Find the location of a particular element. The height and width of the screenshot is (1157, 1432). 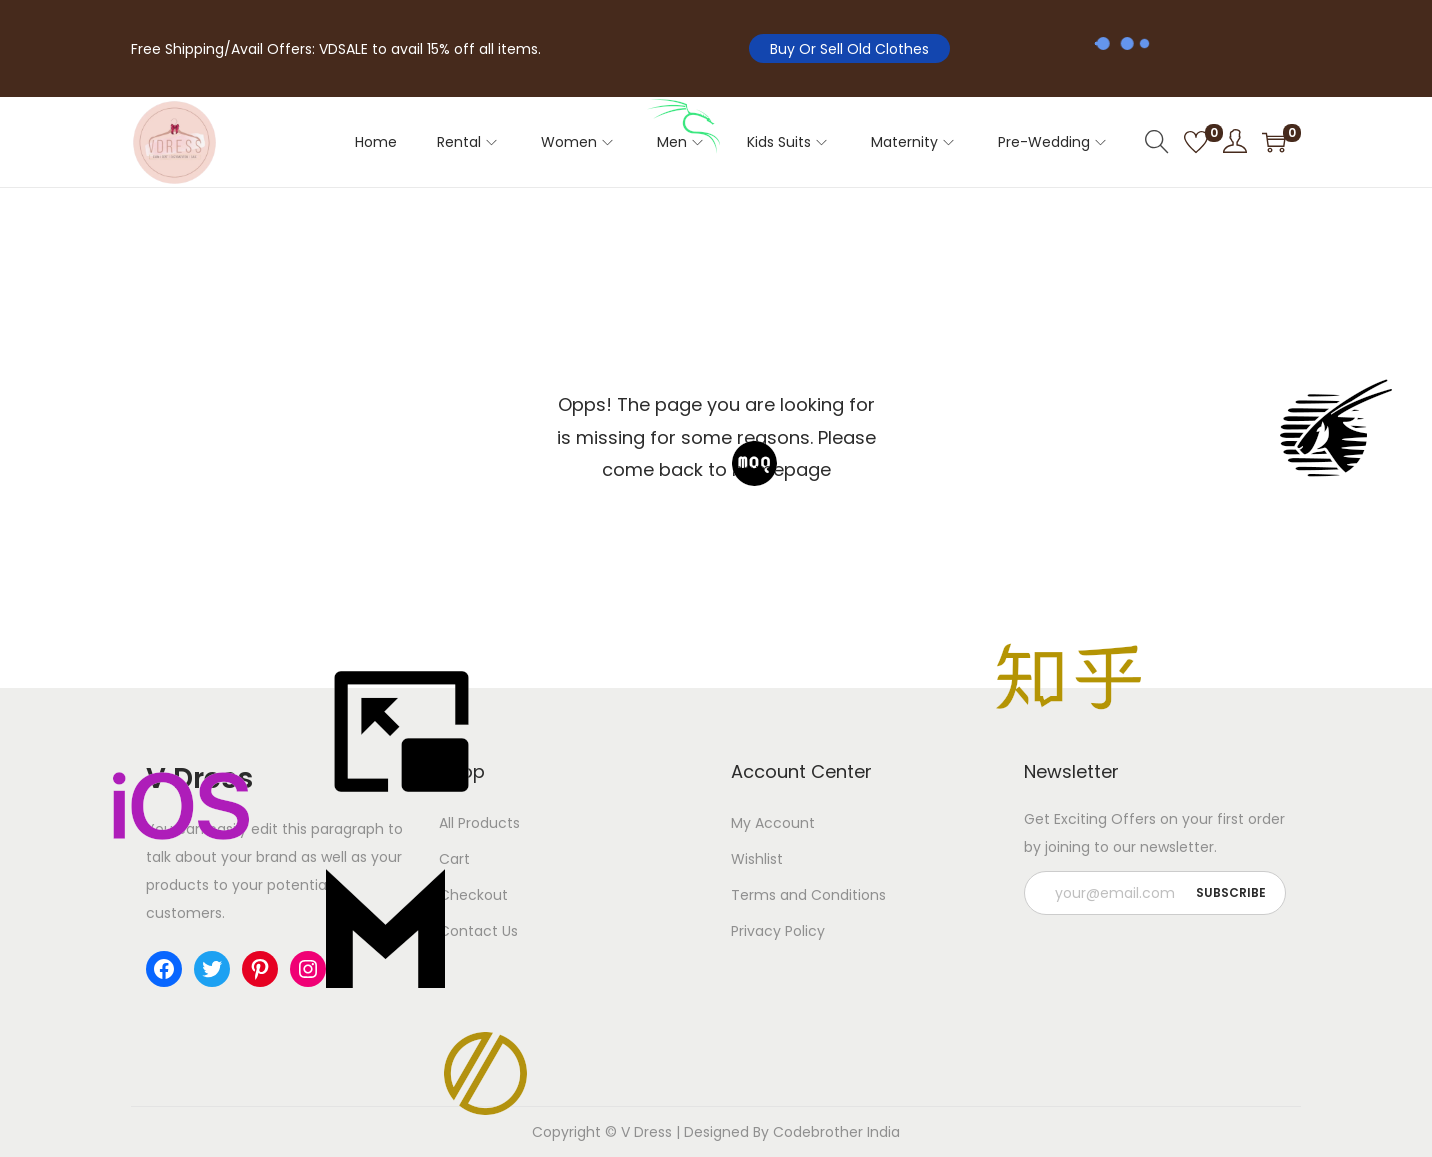

open zhihu app or website is located at coordinates (1068, 676).